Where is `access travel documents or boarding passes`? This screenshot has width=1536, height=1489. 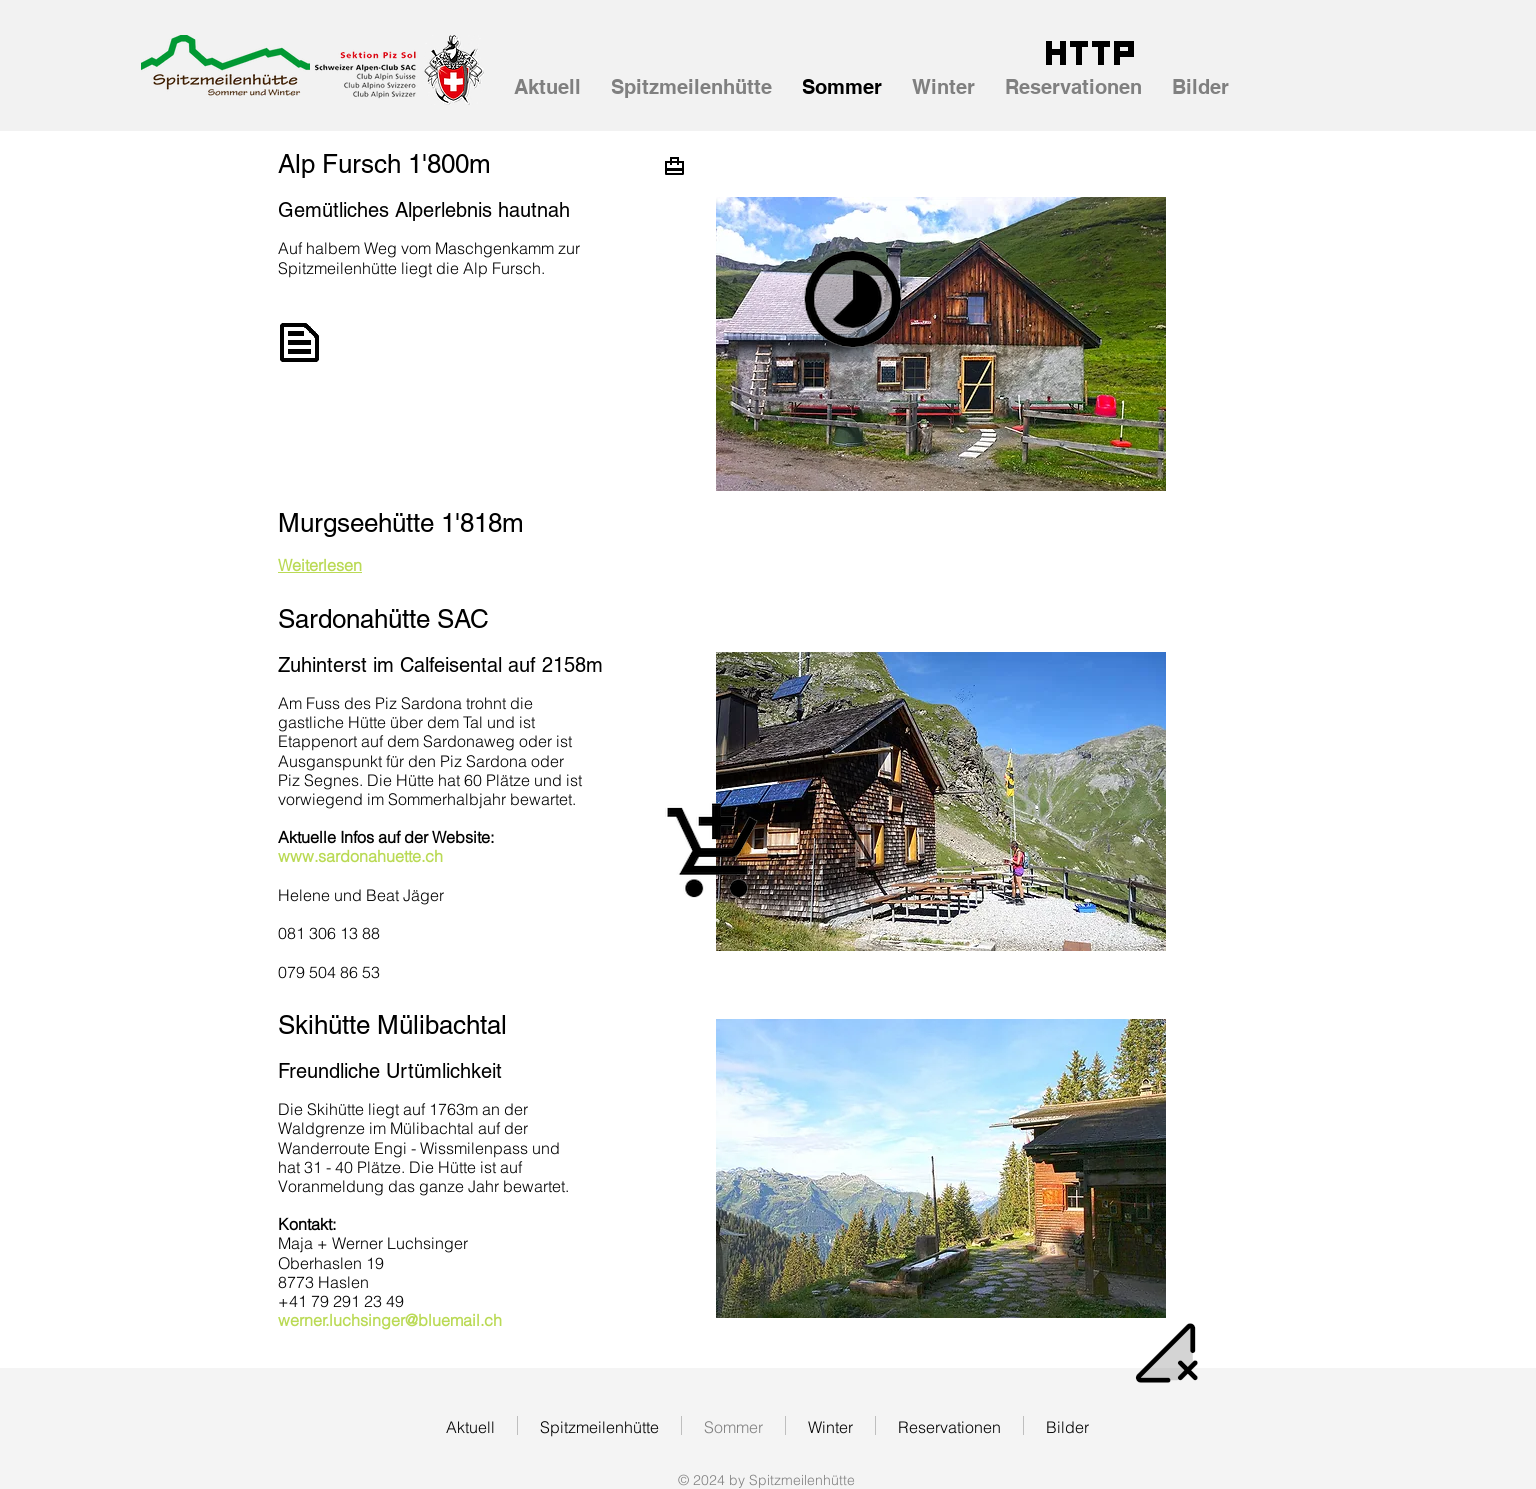 access travel documents or boarding passes is located at coordinates (674, 166).